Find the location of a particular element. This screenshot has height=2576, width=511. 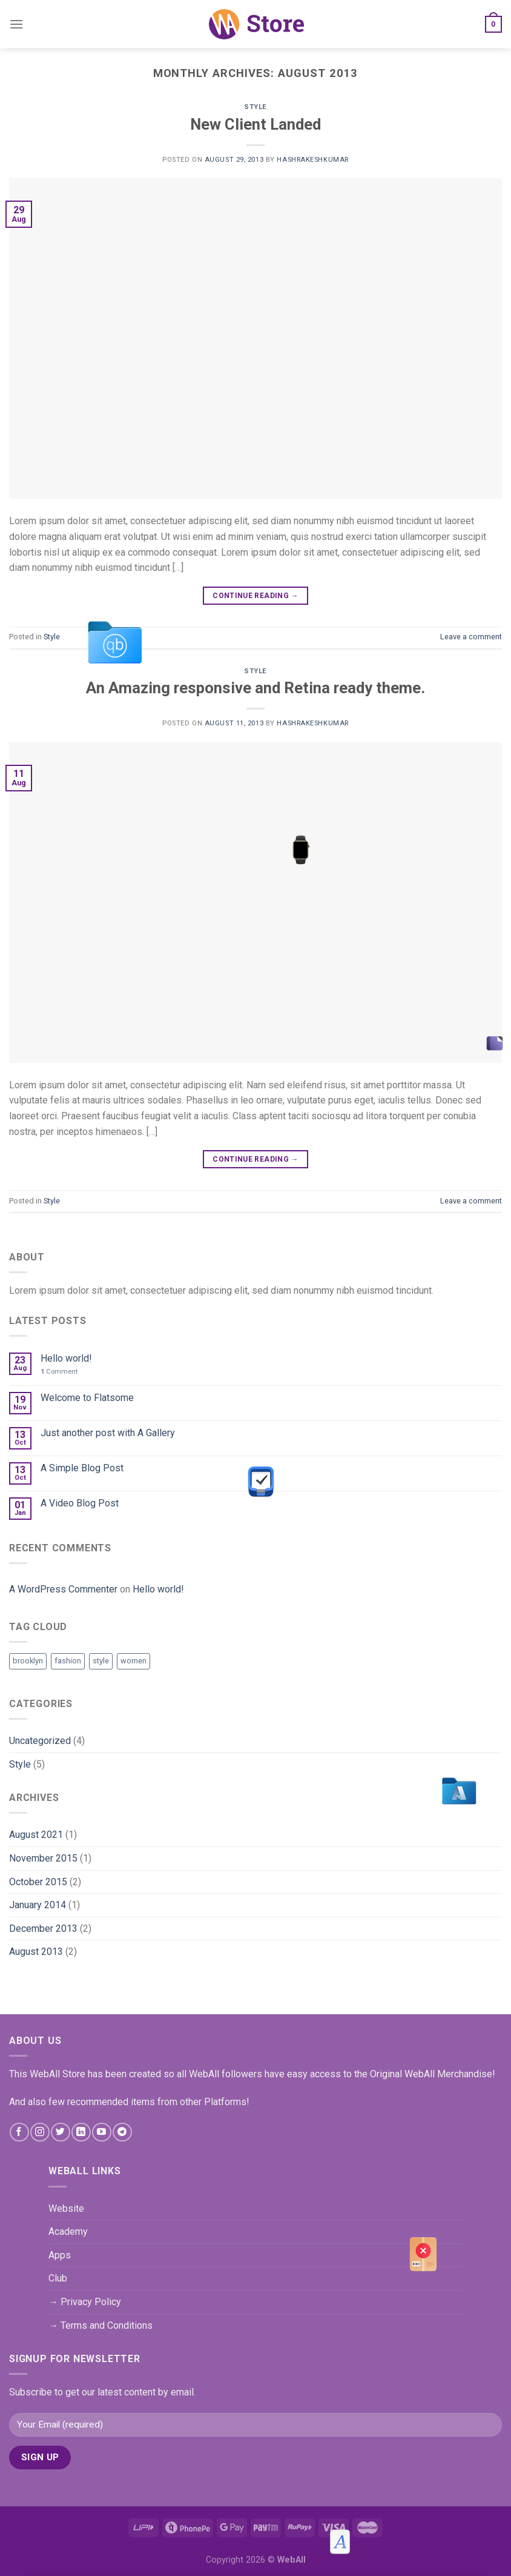

open qbittorrent downloads folder is located at coordinates (114, 644).